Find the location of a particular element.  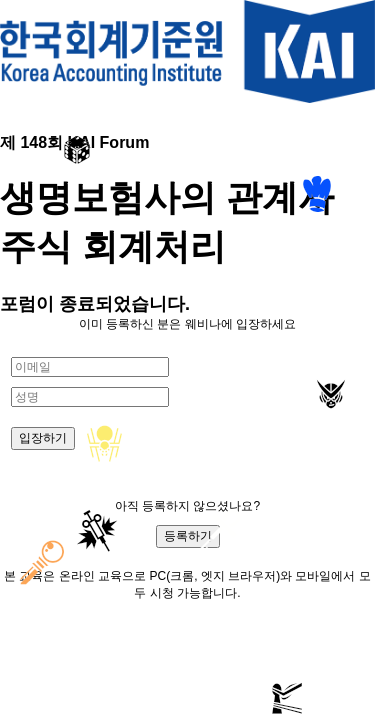

millennium key item from yu-gi-oh series is located at coordinates (220, 530).